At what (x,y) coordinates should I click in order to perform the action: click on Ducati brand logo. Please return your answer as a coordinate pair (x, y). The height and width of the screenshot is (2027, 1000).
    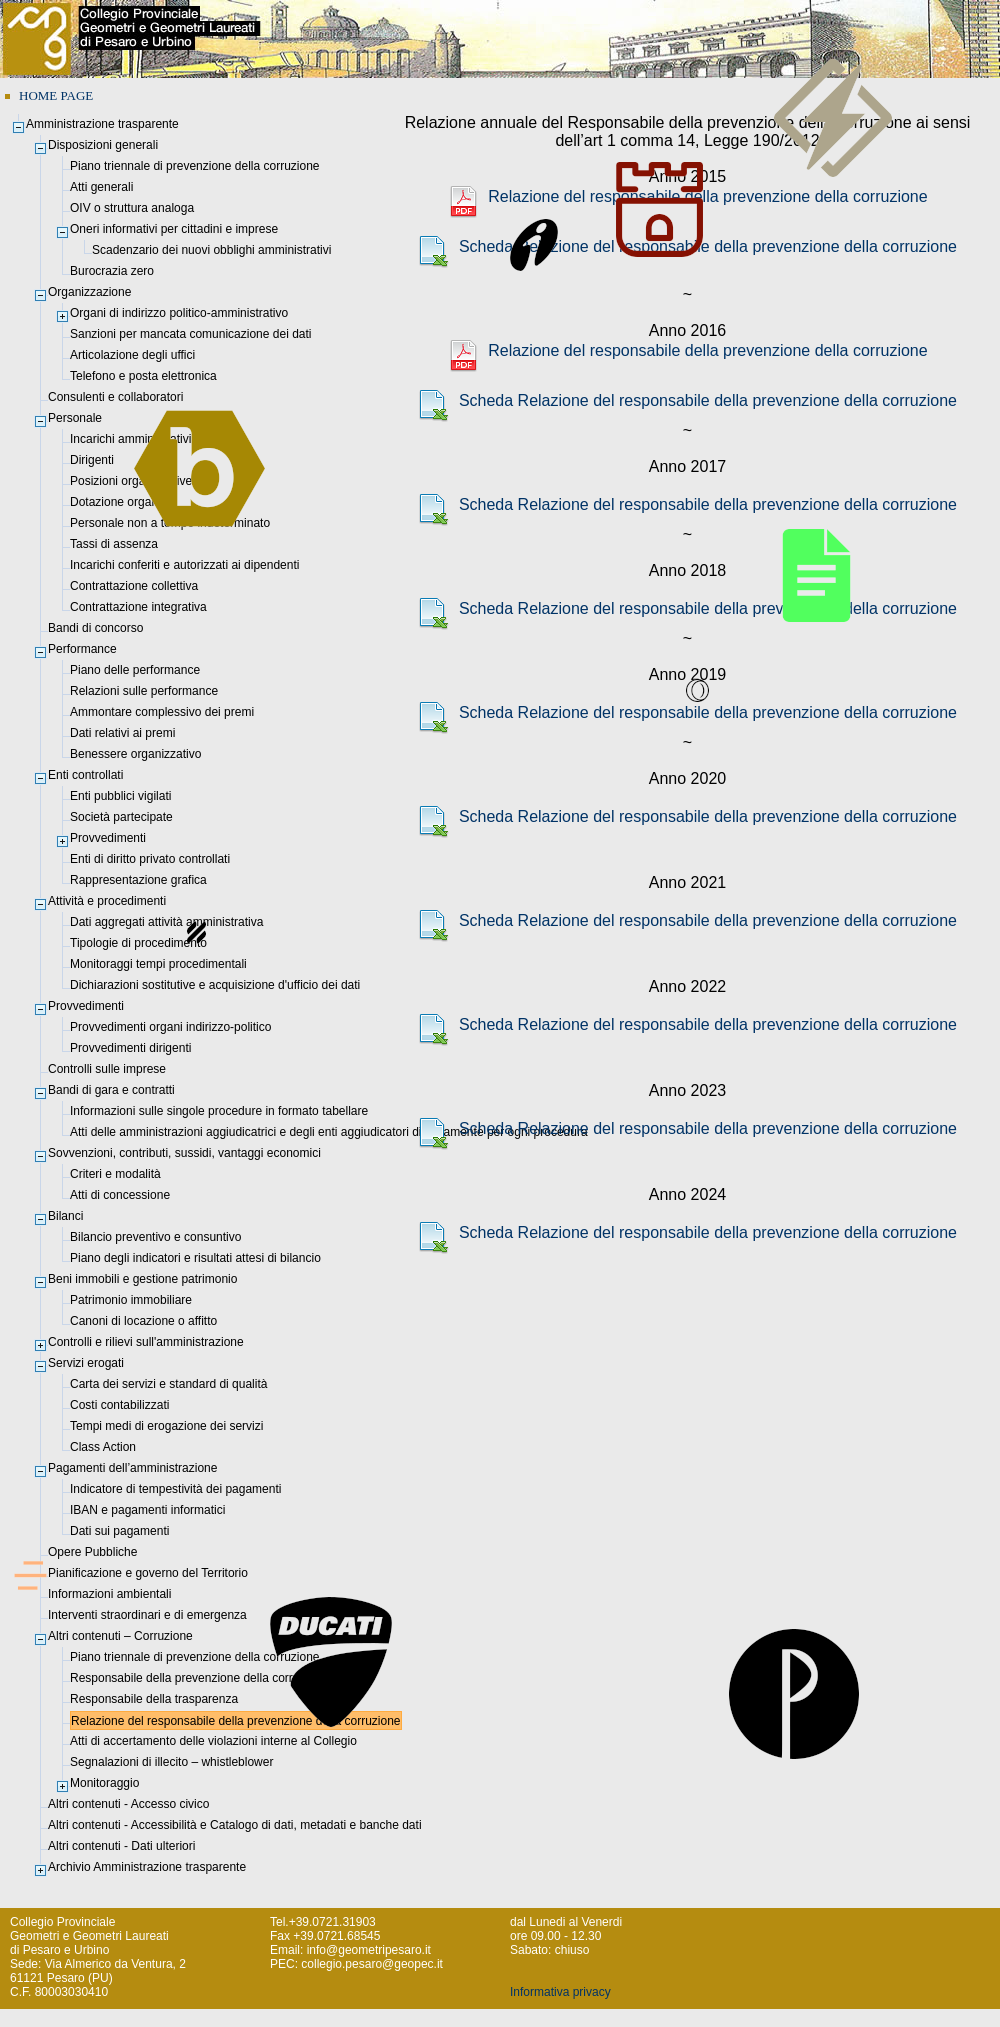
    Looking at the image, I should click on (331, 1662).